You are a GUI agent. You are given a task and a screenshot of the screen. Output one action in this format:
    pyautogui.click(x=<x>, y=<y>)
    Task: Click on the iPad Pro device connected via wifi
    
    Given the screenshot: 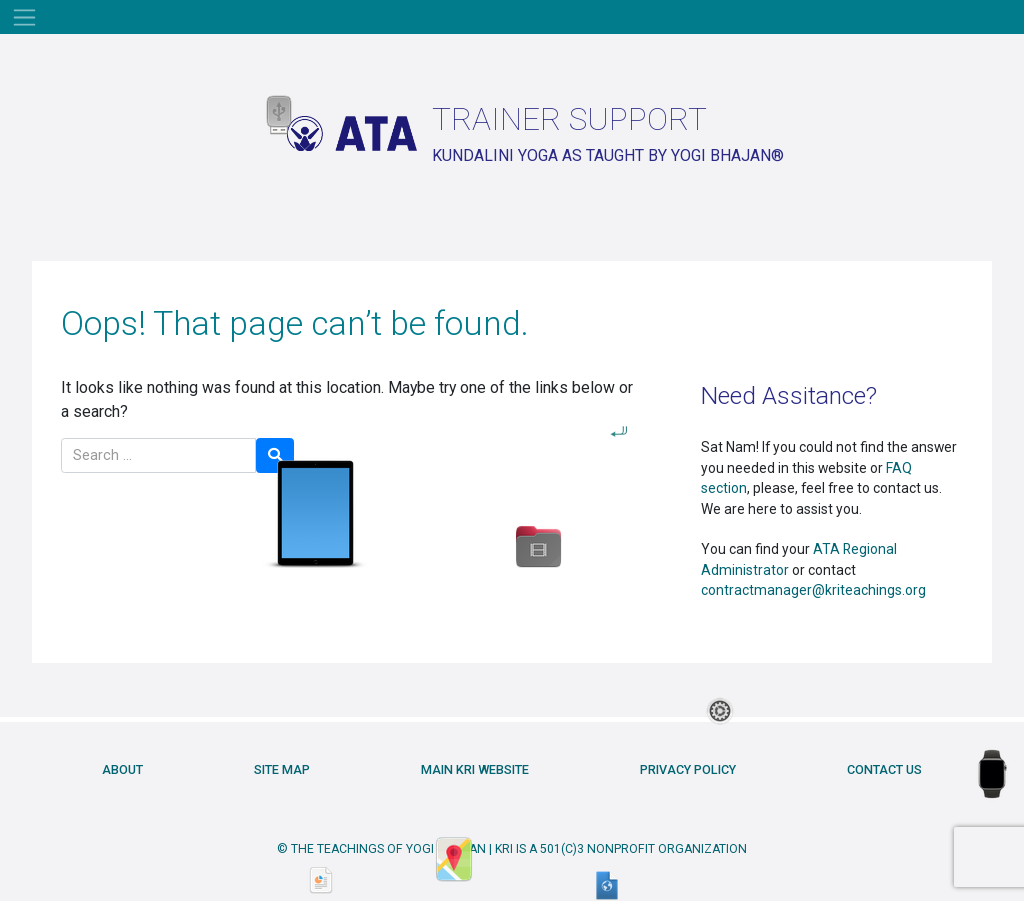 What is the action you would take?
    pyautogui.click(x=315, y=513)
    